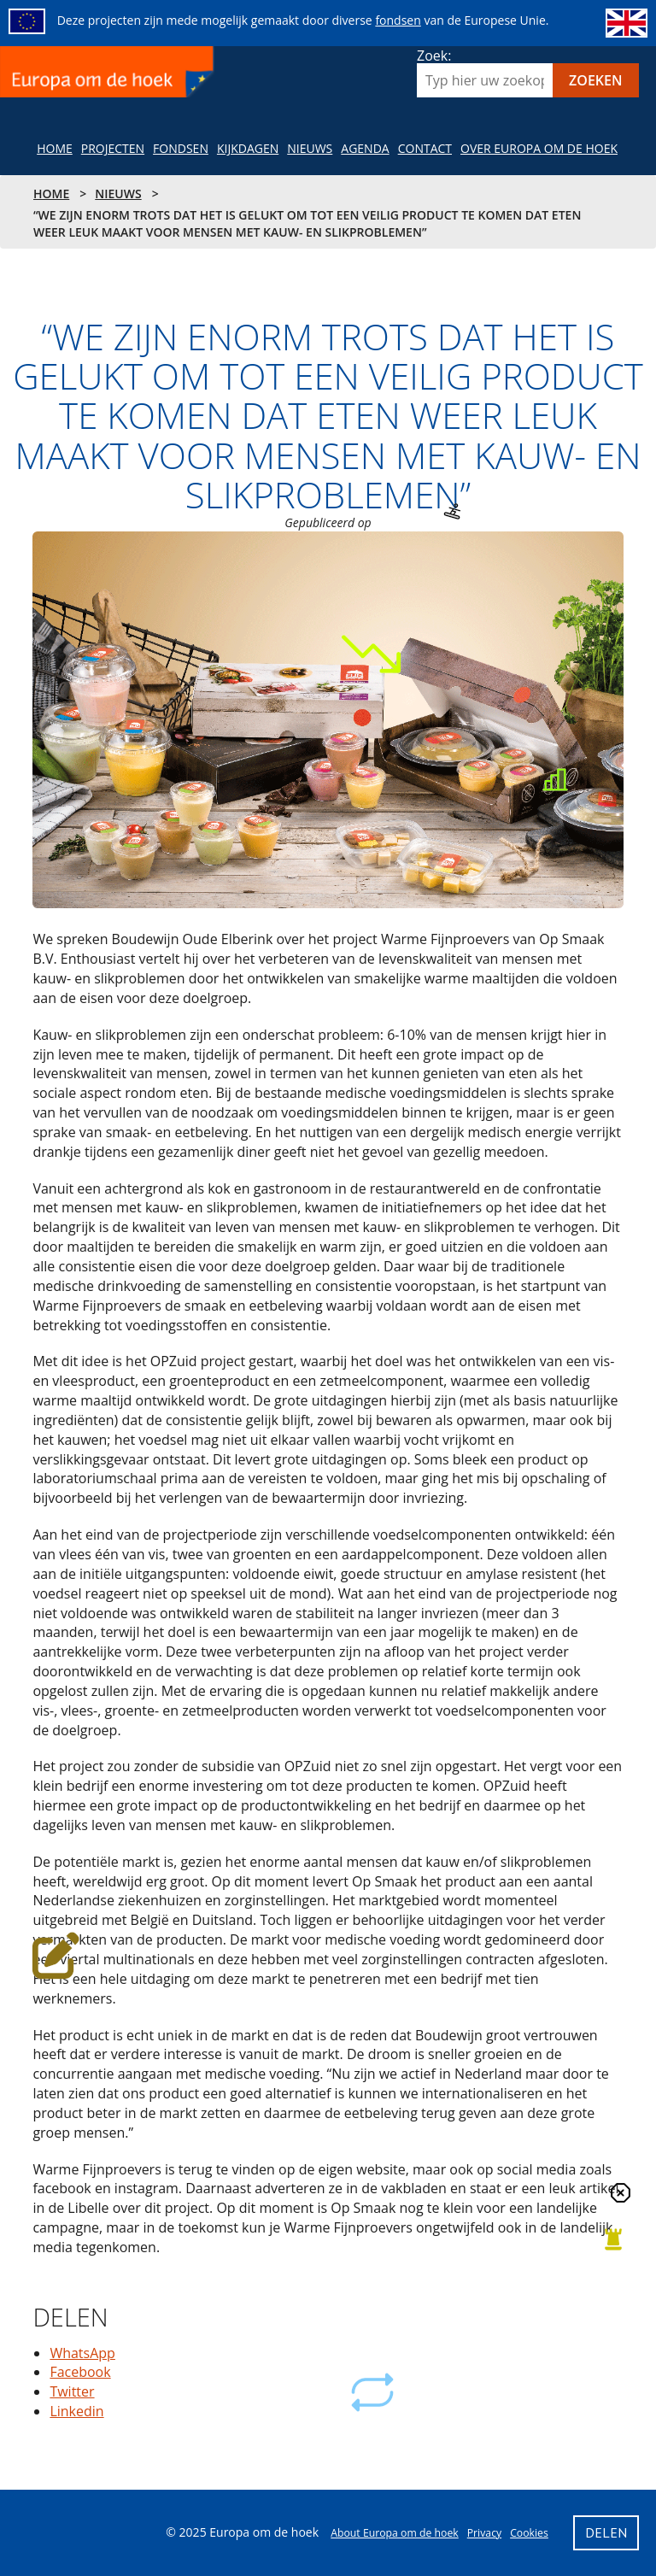  I want to click on edit or modify content, so click(56, 1955).